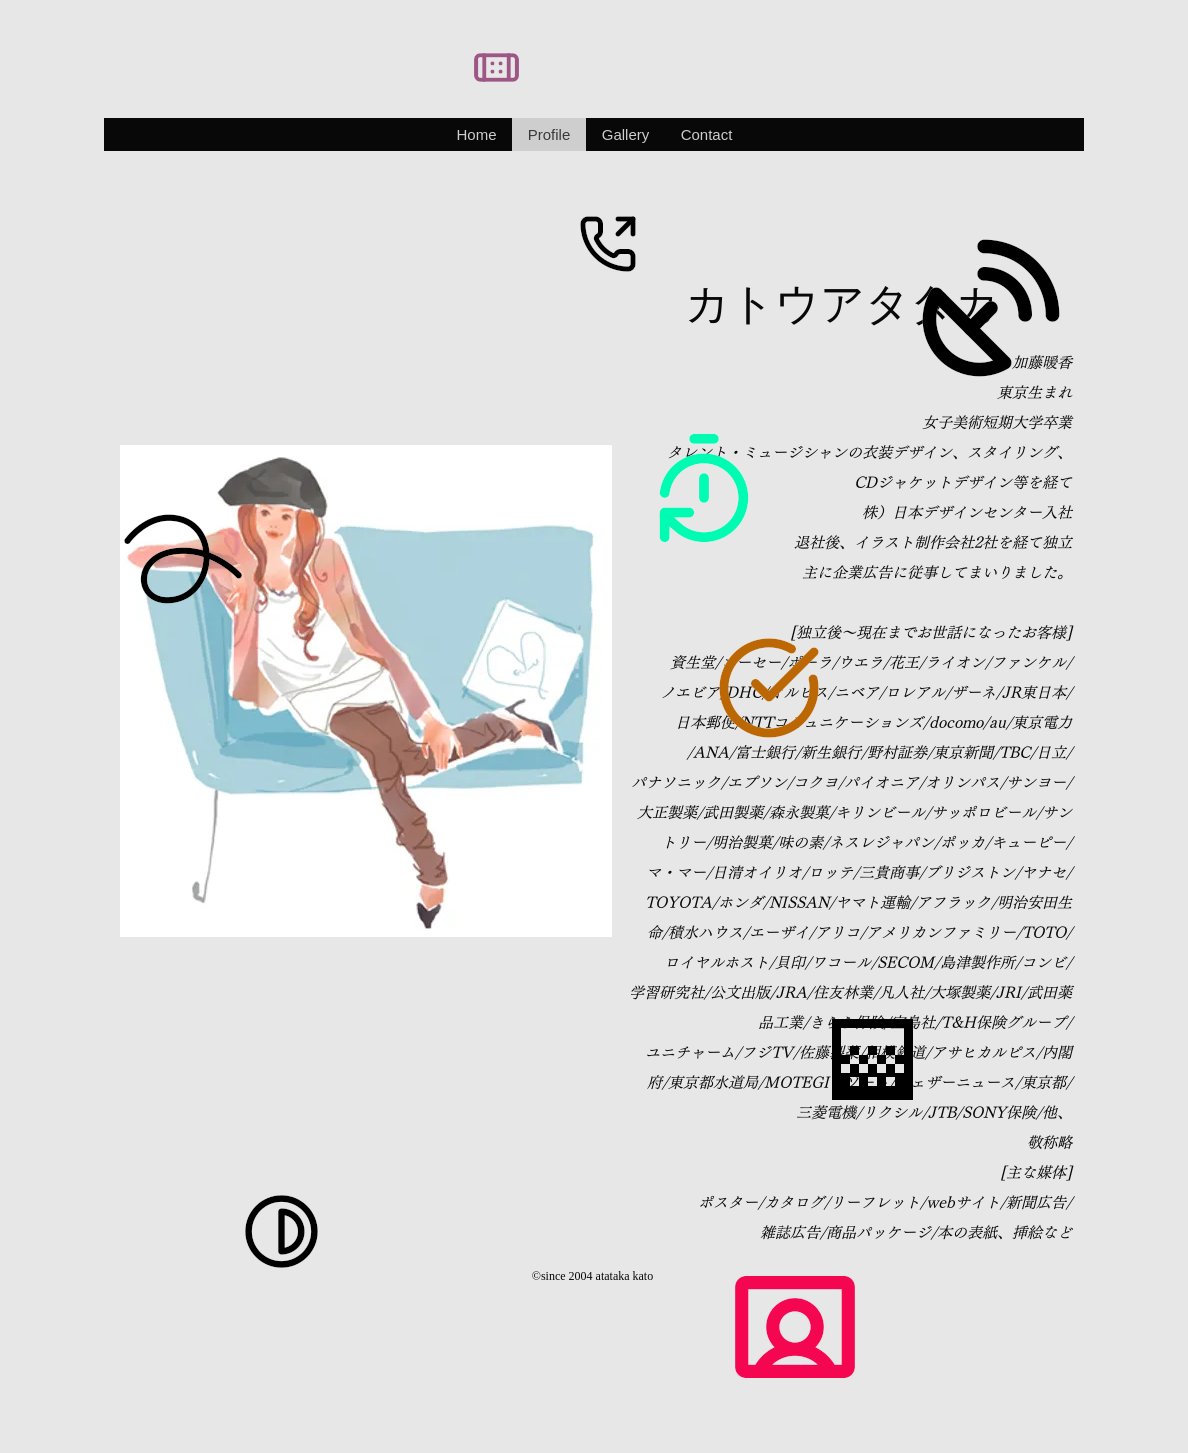 The width and height of the screenshot is (1188, 1453). What do you see at coordinates (769, 688) in the screenshot?
I see `task or action completed successfully` at bounding box center [769, 688].